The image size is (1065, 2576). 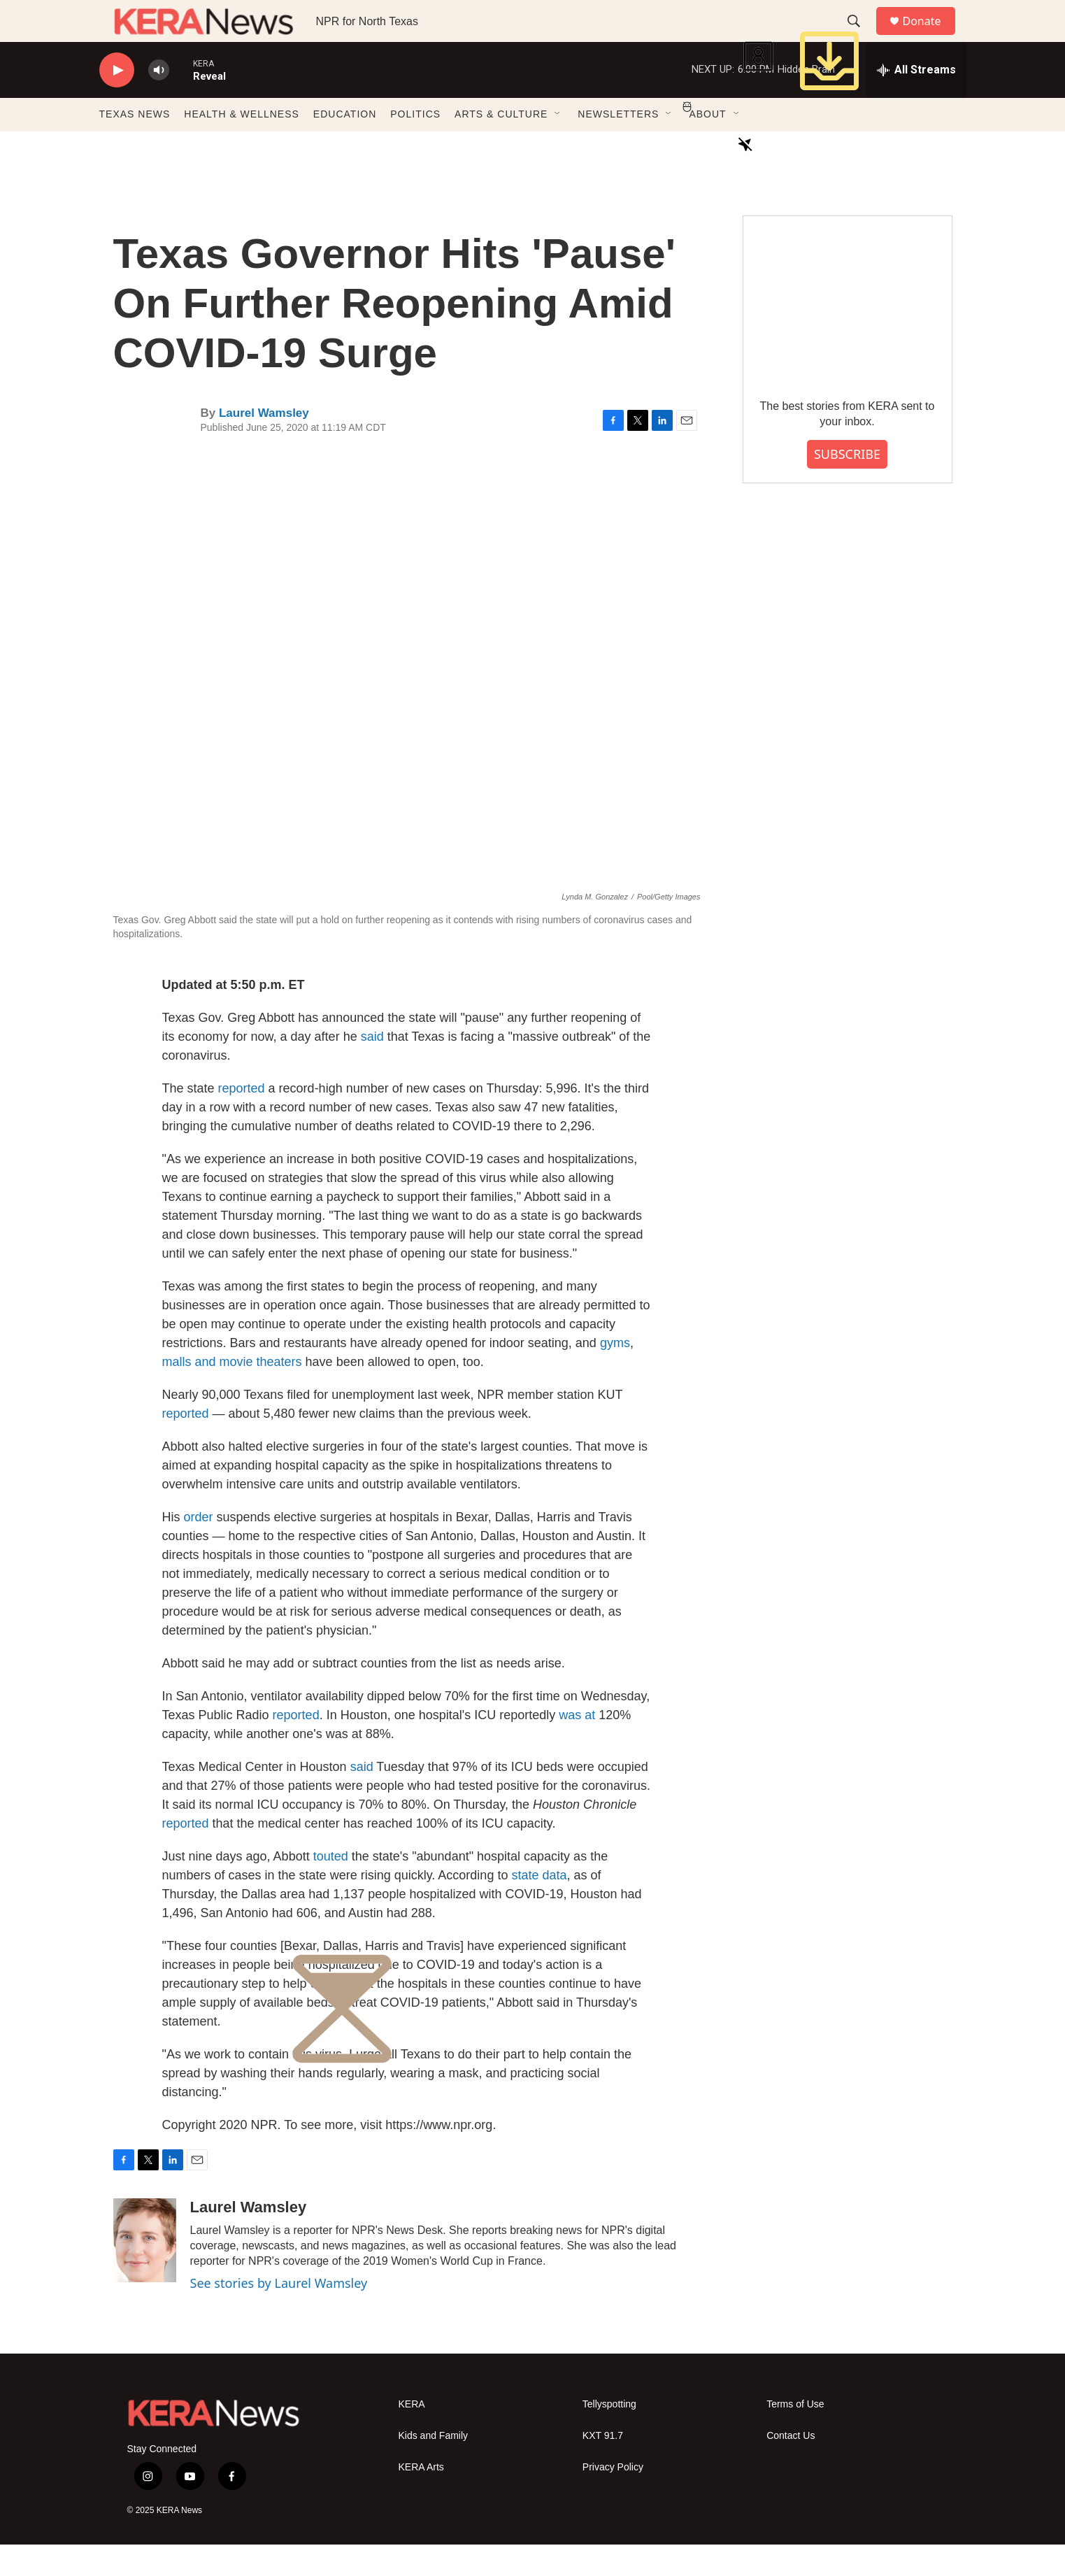 I want to click on download file to inbox or tray, so click(x=829, y=61).